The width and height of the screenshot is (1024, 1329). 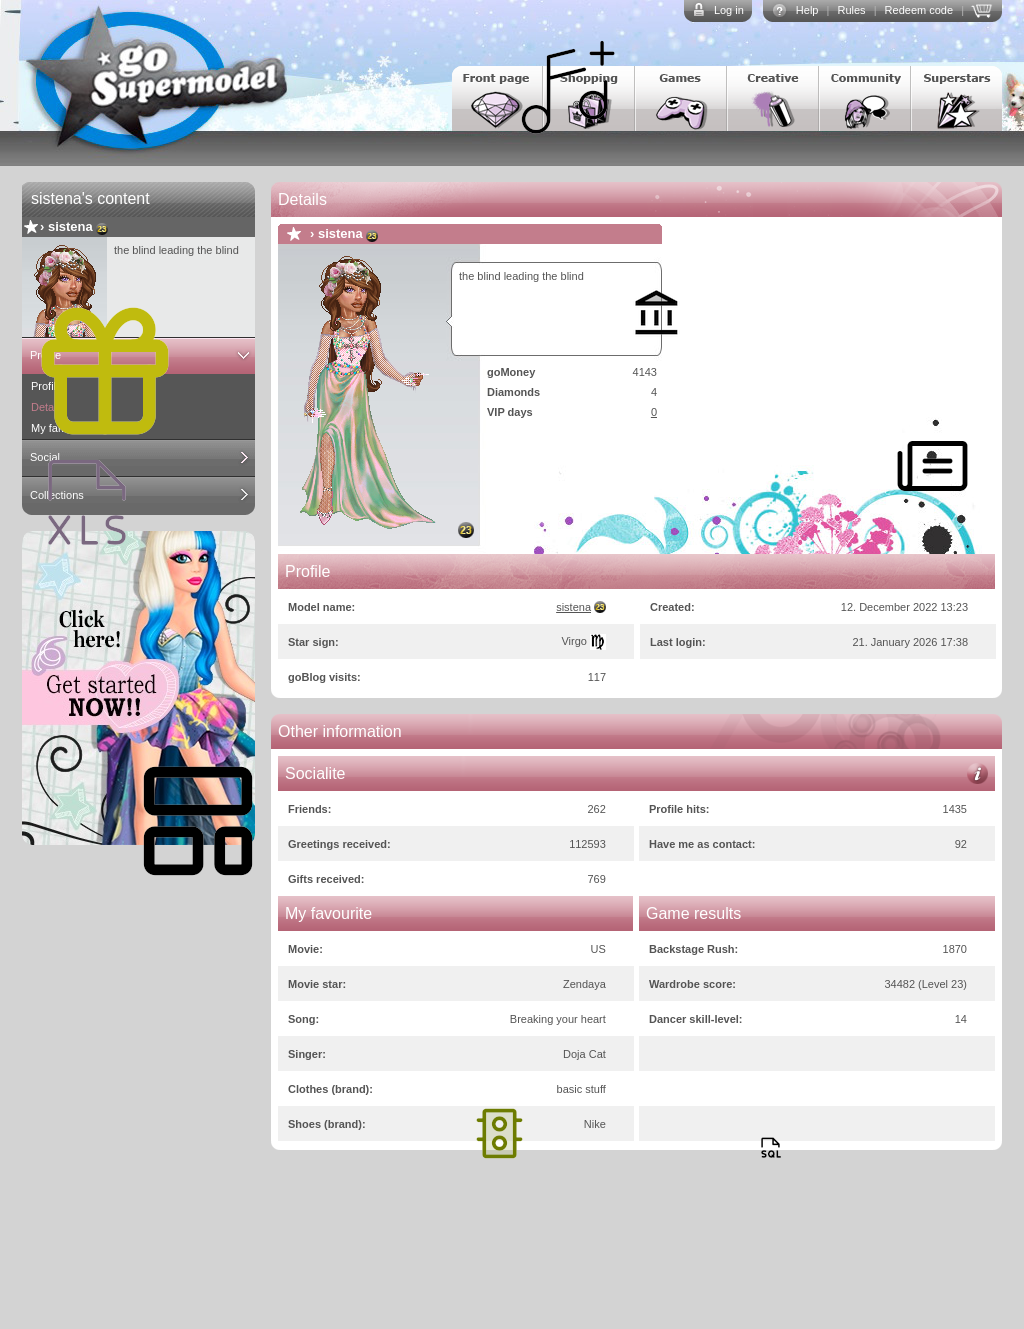 What do you see at coordinates (657, 314) in the screenshot?
I see `access banking or financial services` at bounding box center [657, 314].